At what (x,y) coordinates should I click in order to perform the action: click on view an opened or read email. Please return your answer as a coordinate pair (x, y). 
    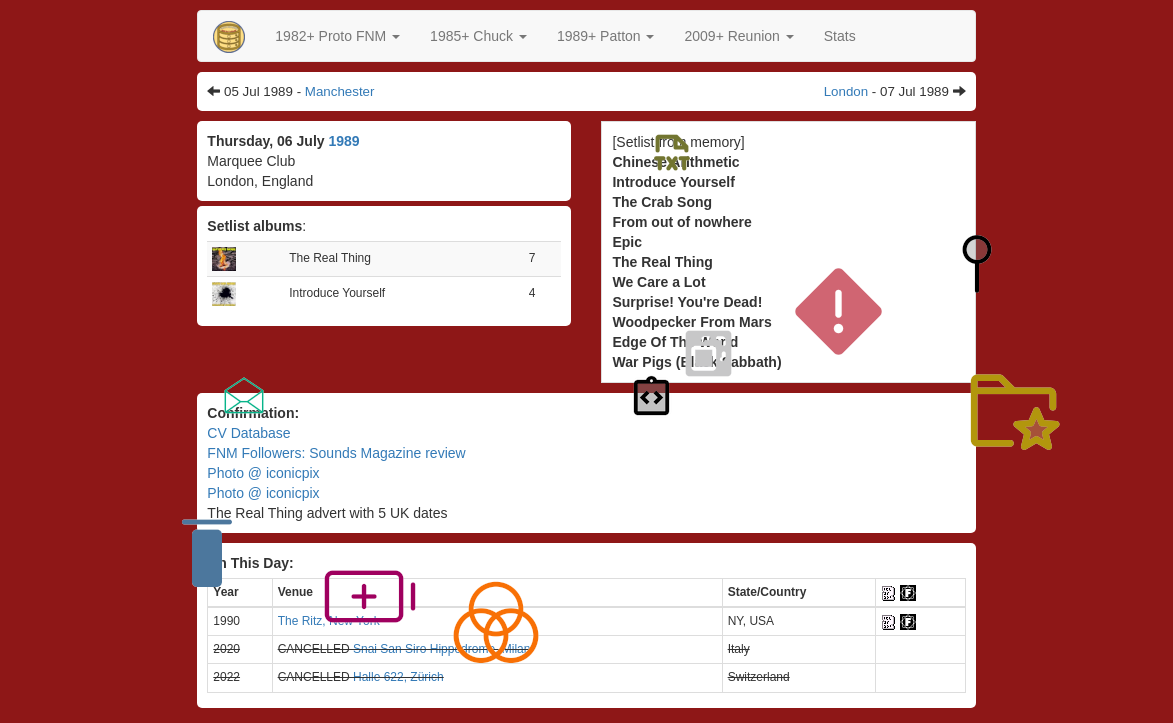
    Looking at the image, I should click on (244, 397).